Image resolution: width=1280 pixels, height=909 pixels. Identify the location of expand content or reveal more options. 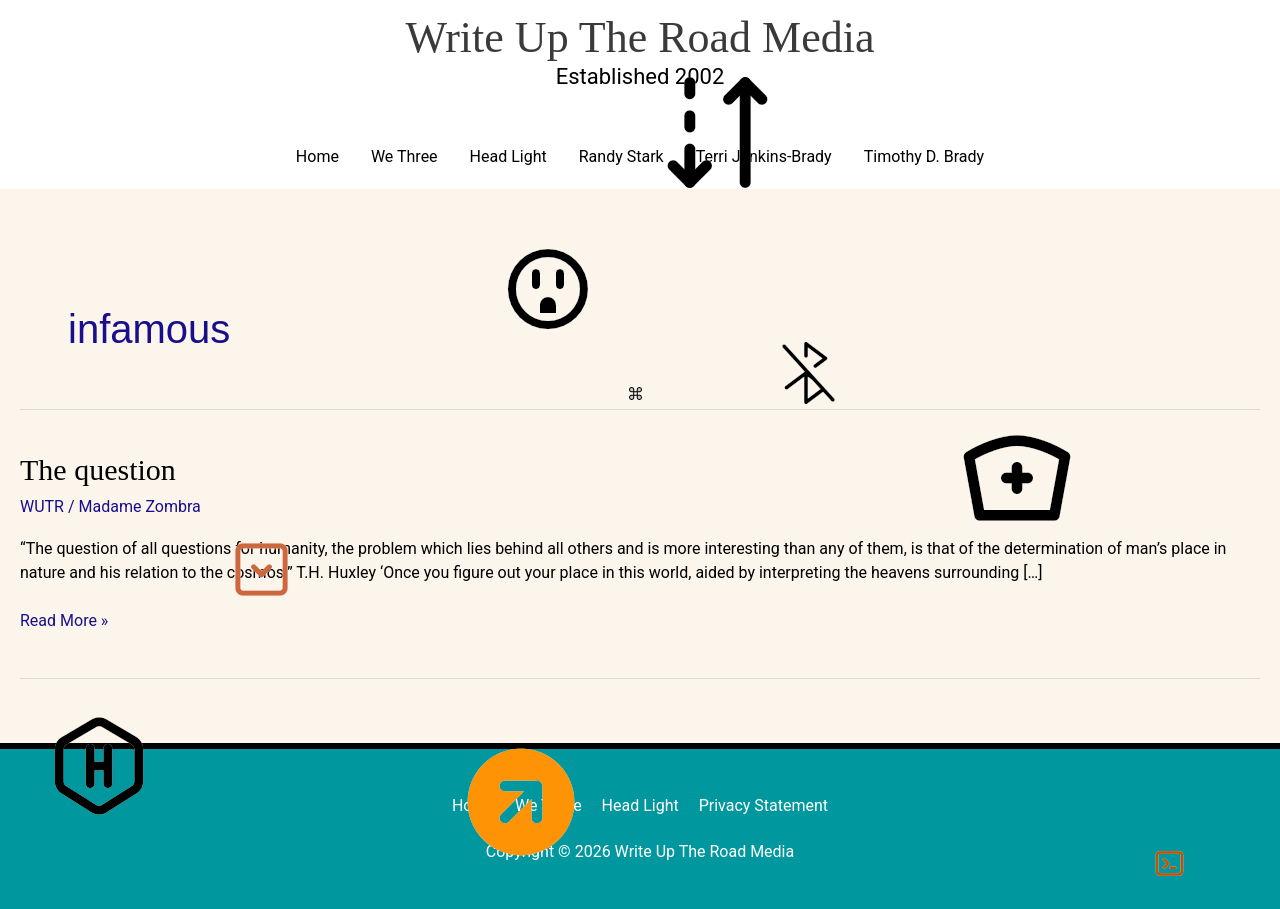
(261, 569).